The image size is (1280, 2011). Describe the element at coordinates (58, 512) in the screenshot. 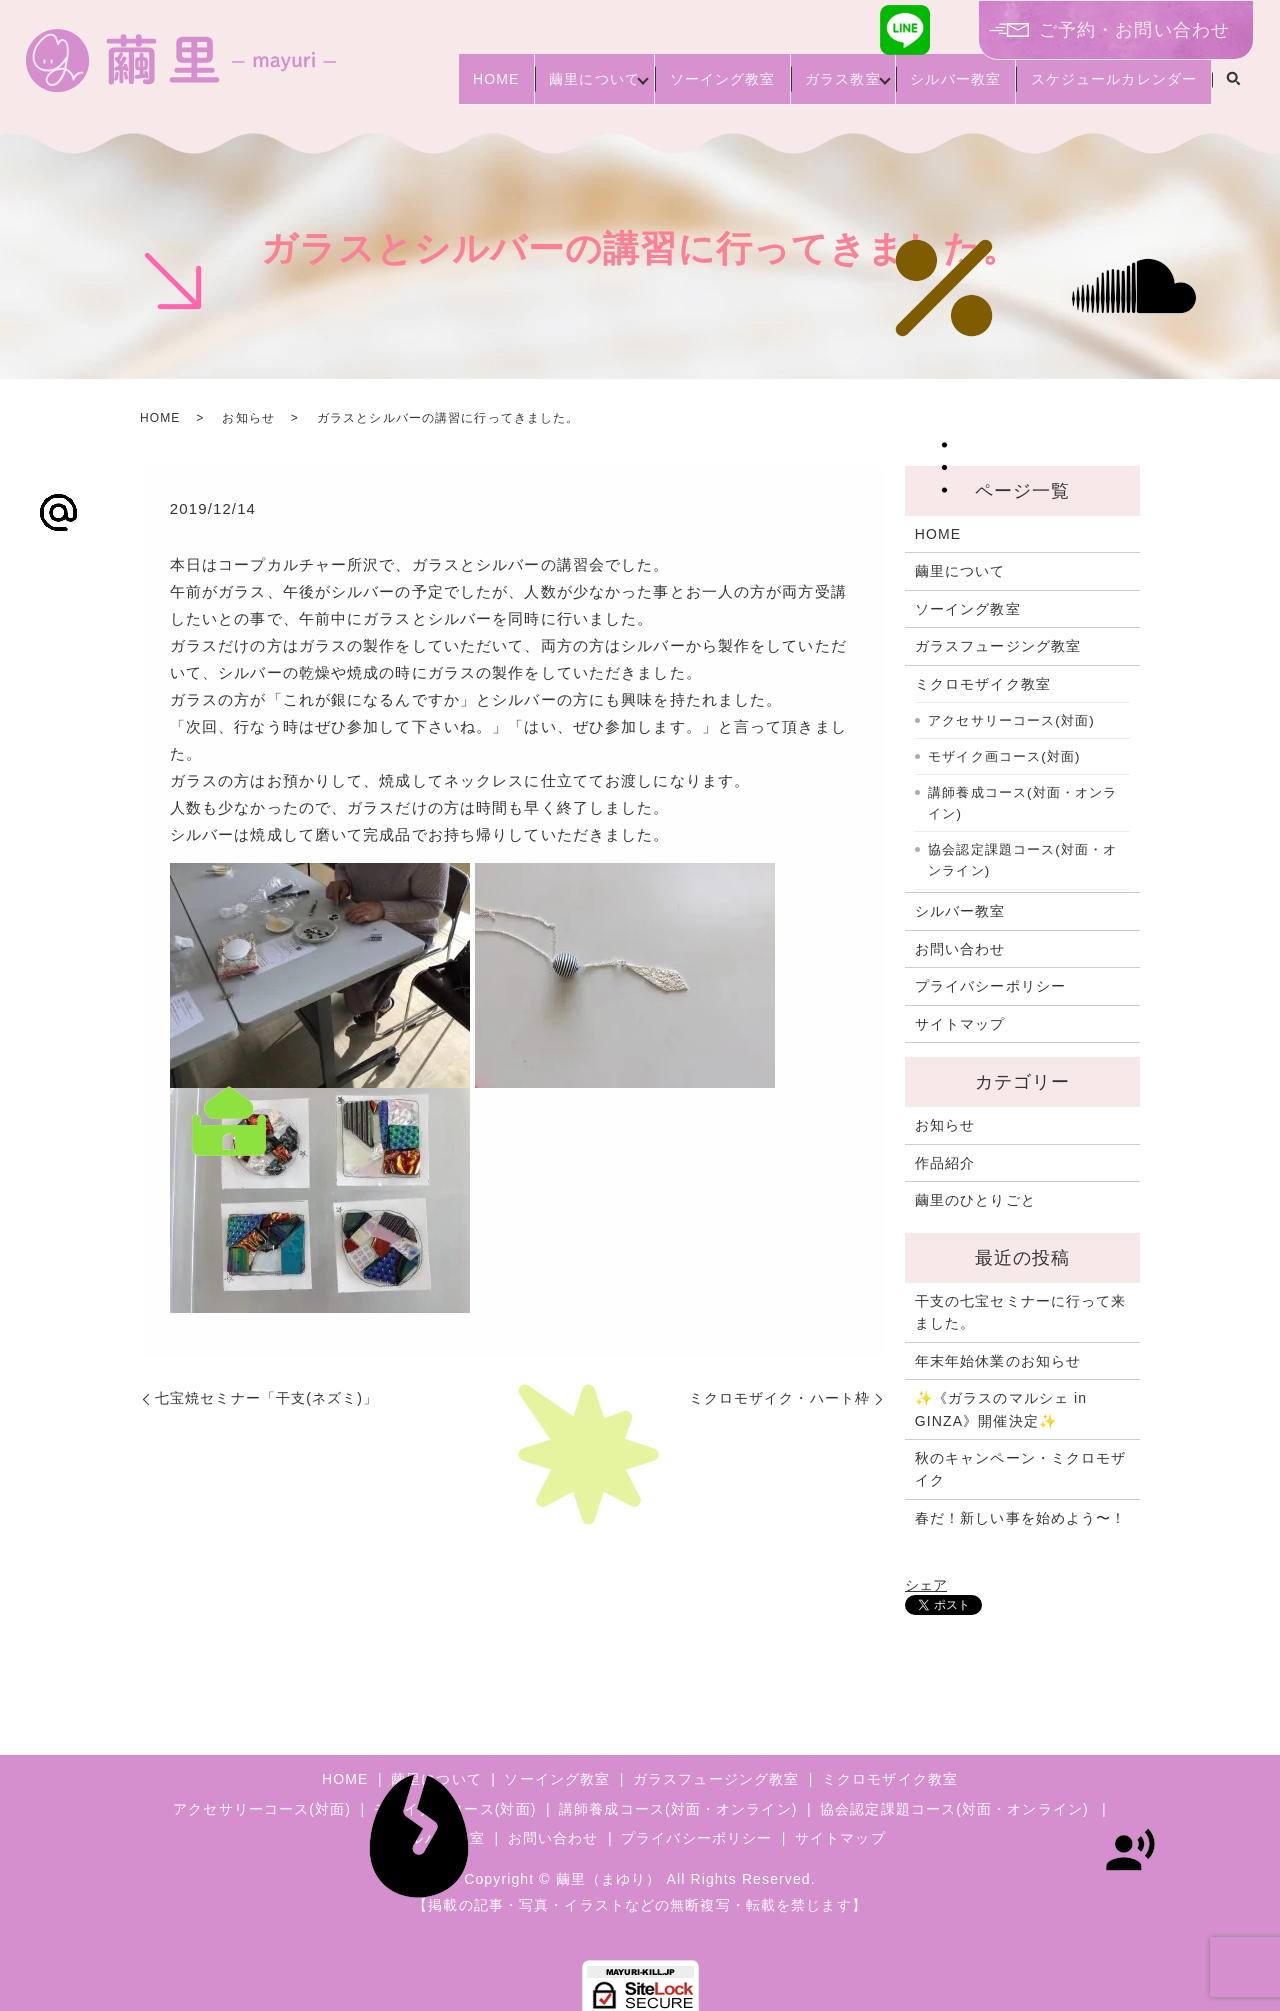

I see `enter or view email address` at that location.